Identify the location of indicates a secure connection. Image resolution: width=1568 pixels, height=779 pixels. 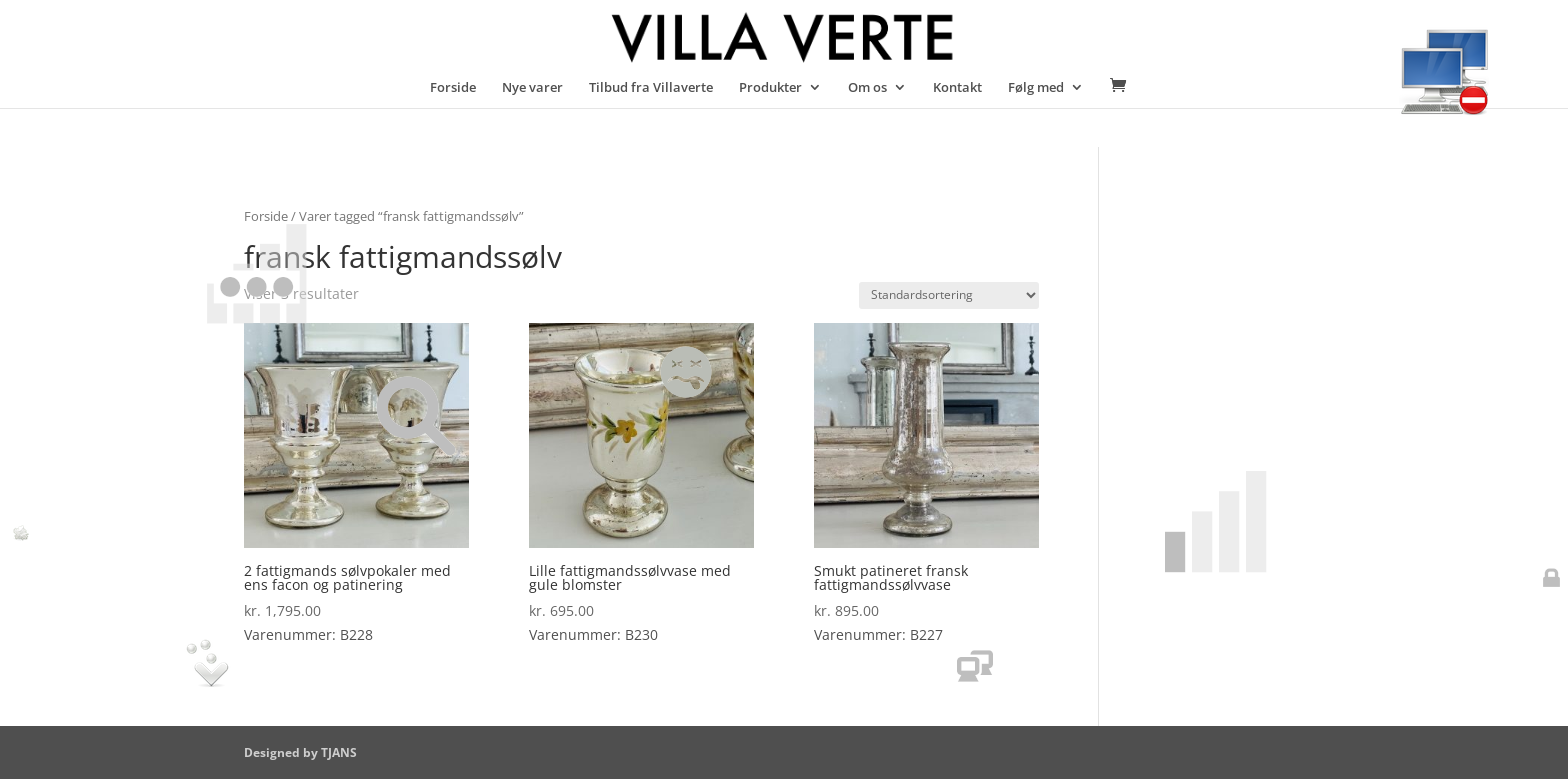
(1551, 578).